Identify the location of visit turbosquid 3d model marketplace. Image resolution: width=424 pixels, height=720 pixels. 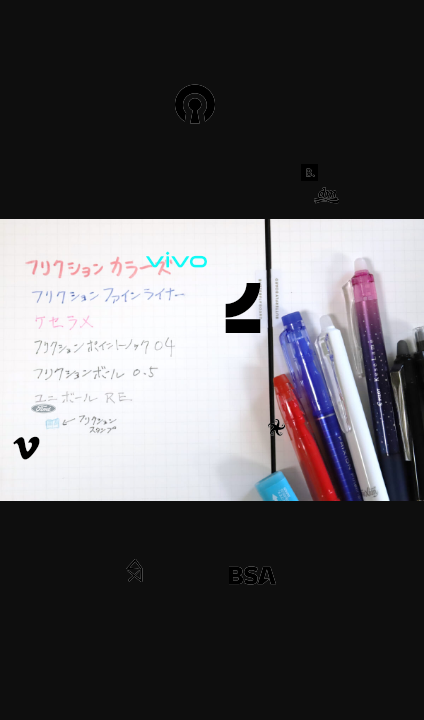
(276, 427).